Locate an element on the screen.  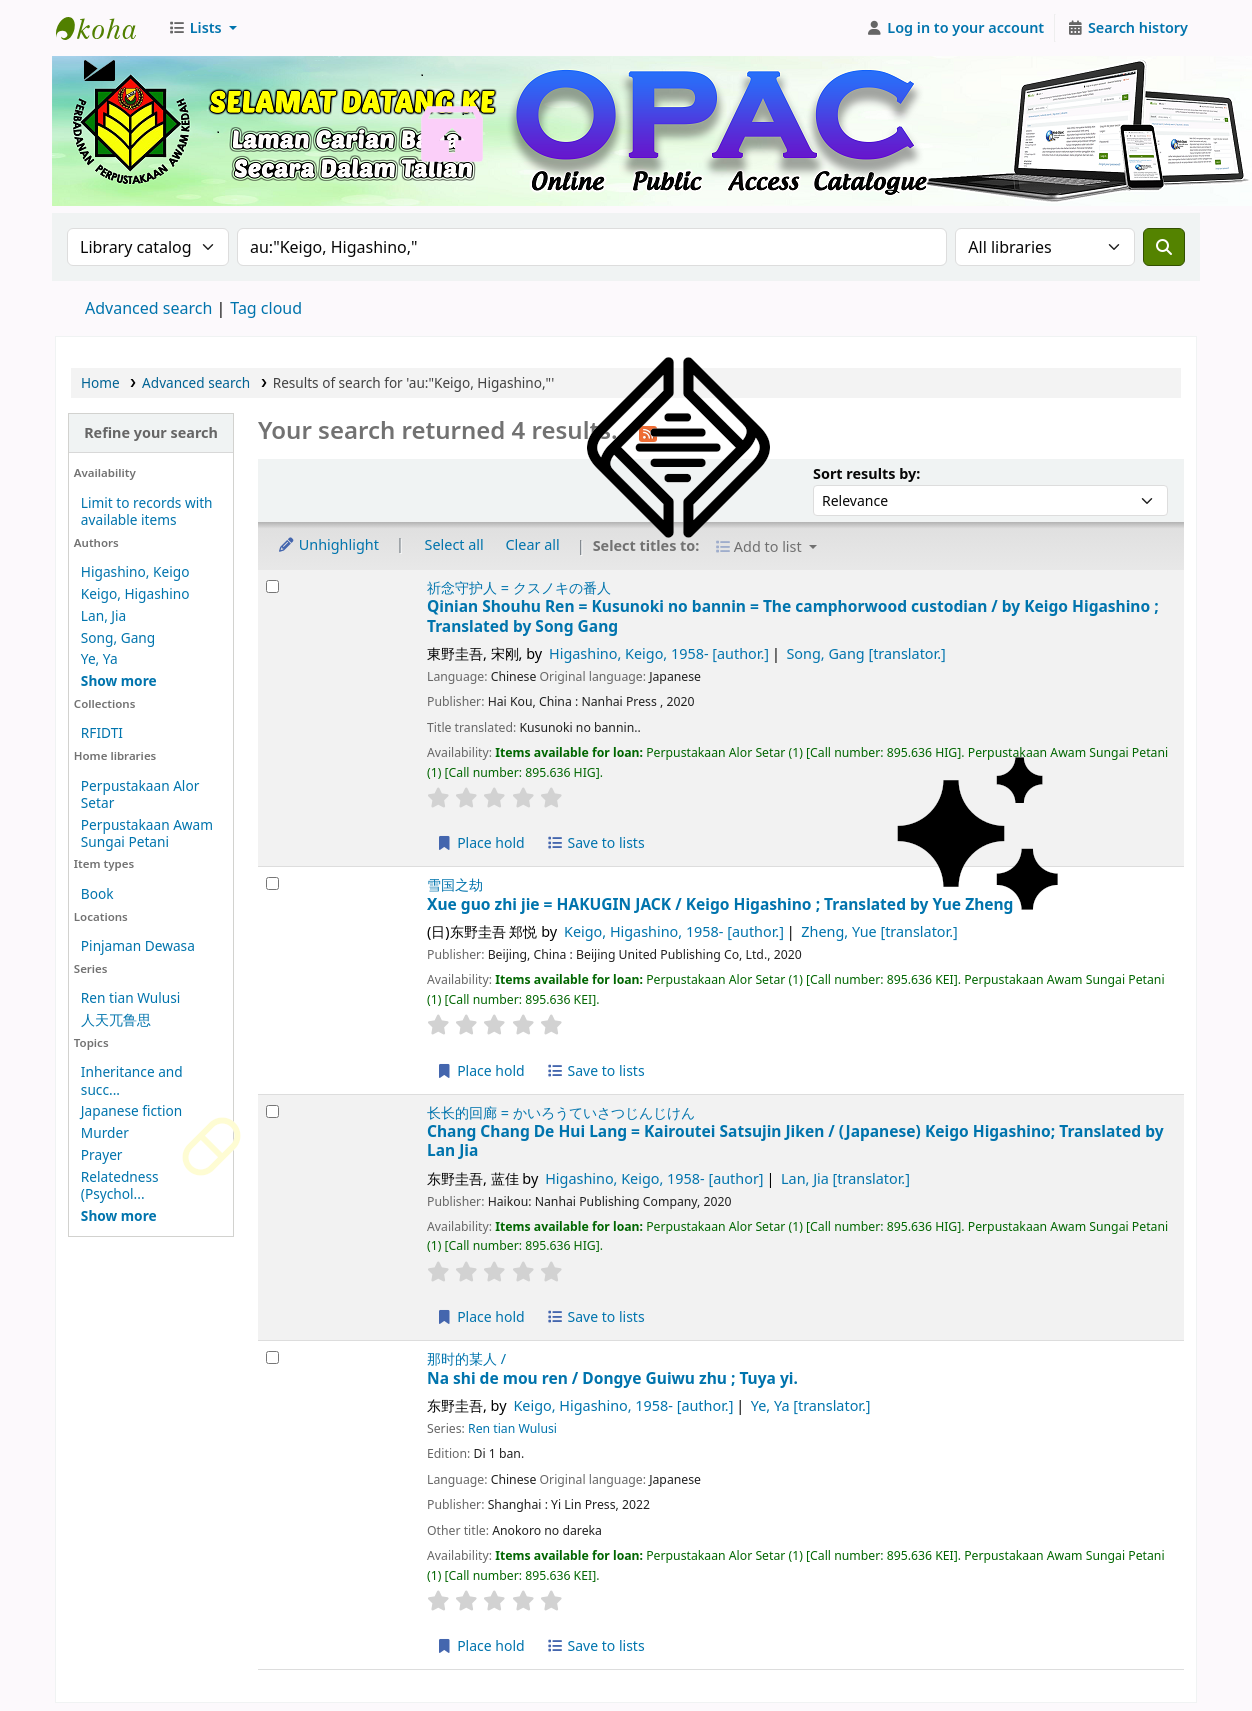
indicates AI-generated or enhanced content is located at coordinates (981, 833).